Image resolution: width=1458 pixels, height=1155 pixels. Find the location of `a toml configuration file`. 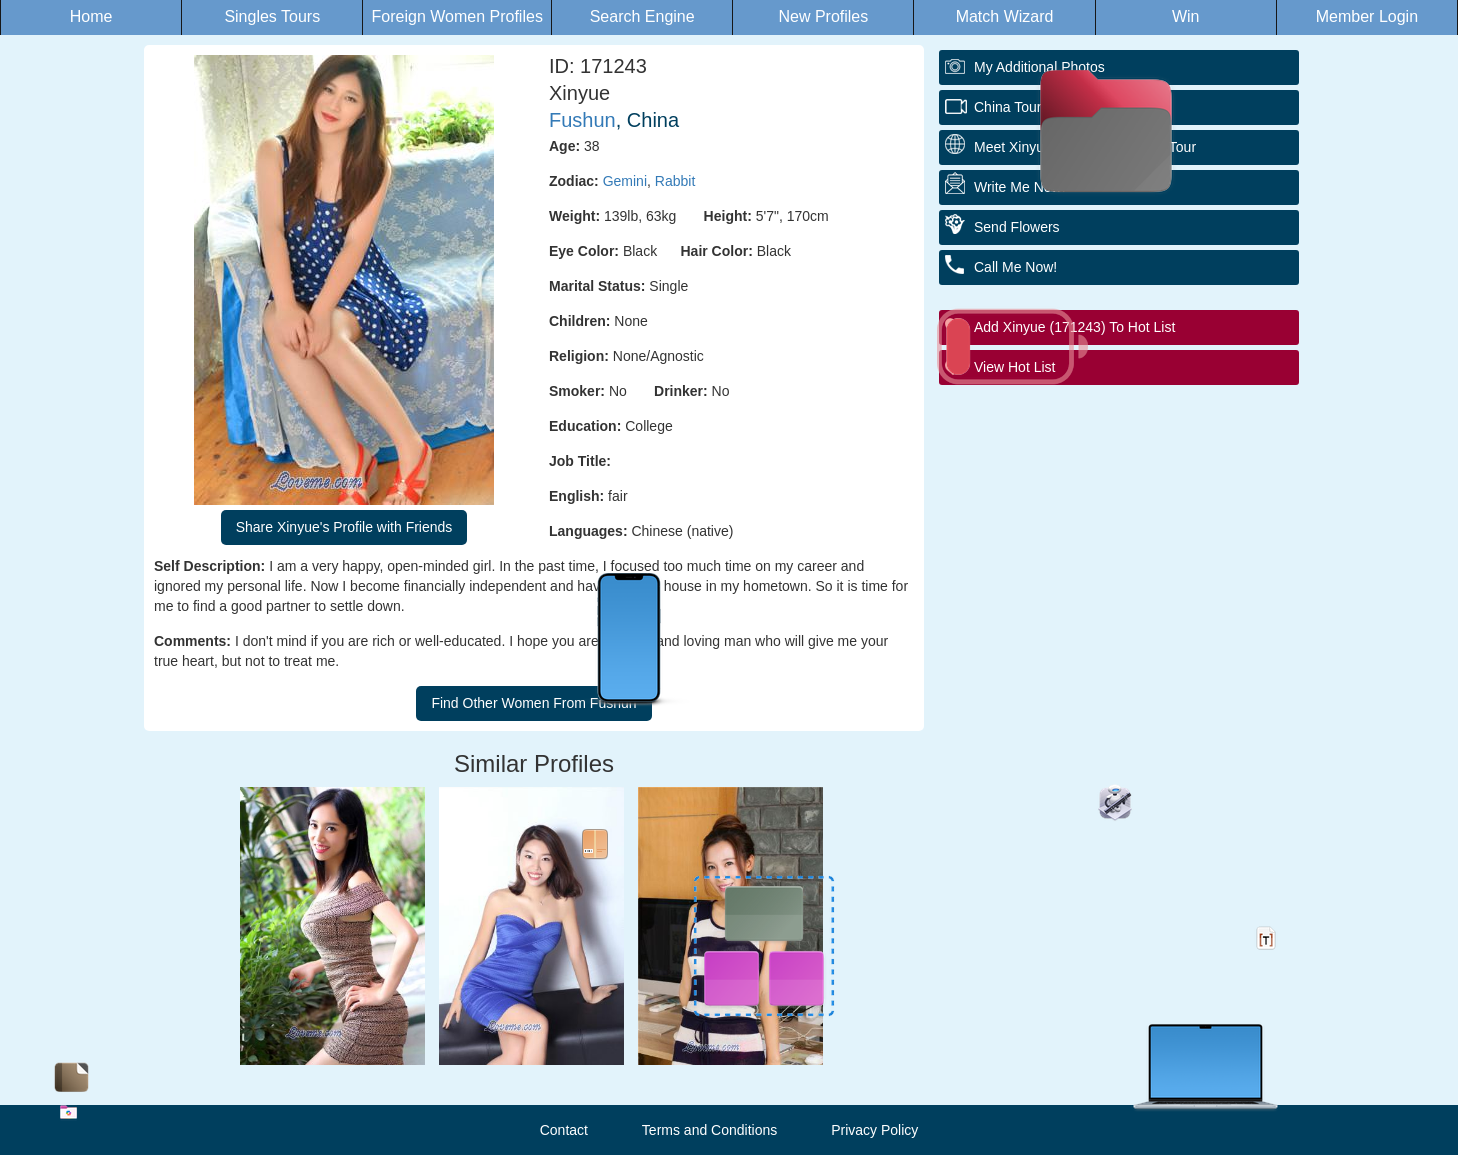

a toml configuration file is located at coordinates (1266, 938).